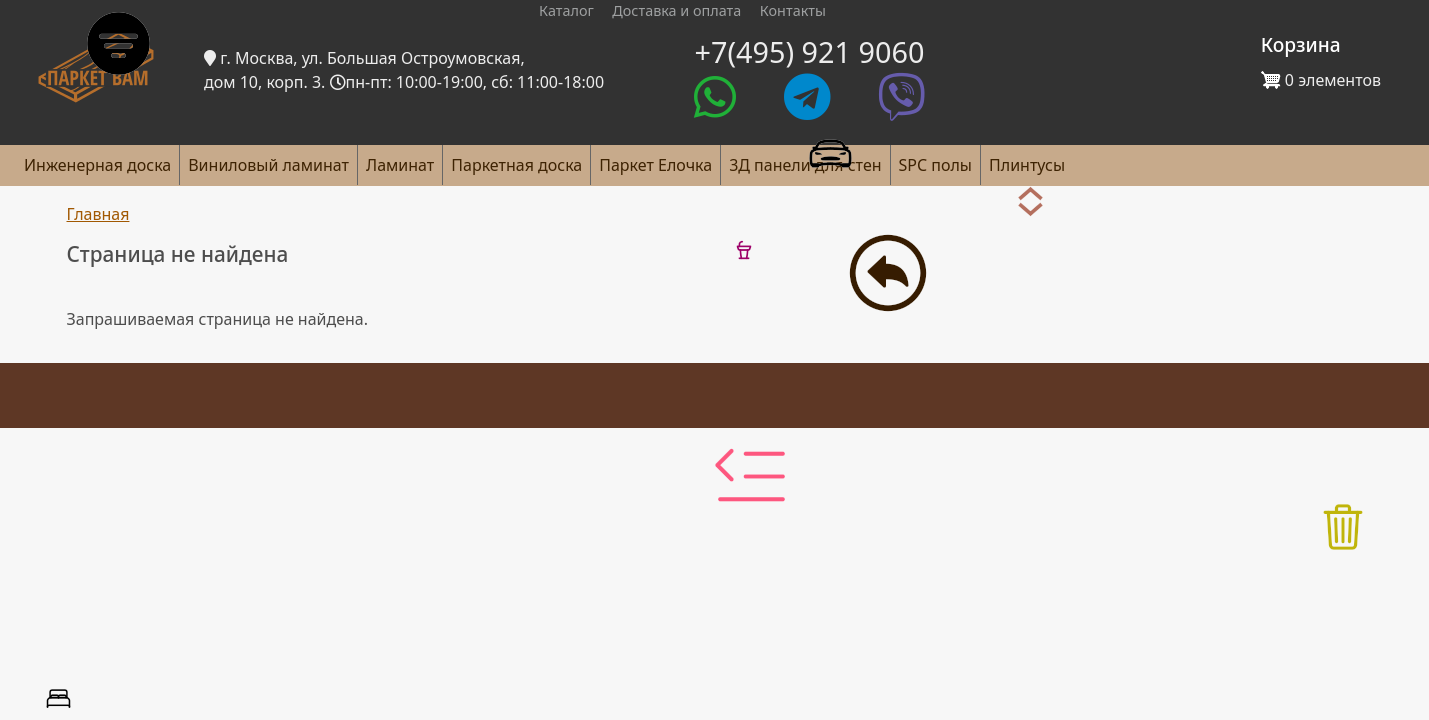  I want to click on undo the last action, so click(888, 273).